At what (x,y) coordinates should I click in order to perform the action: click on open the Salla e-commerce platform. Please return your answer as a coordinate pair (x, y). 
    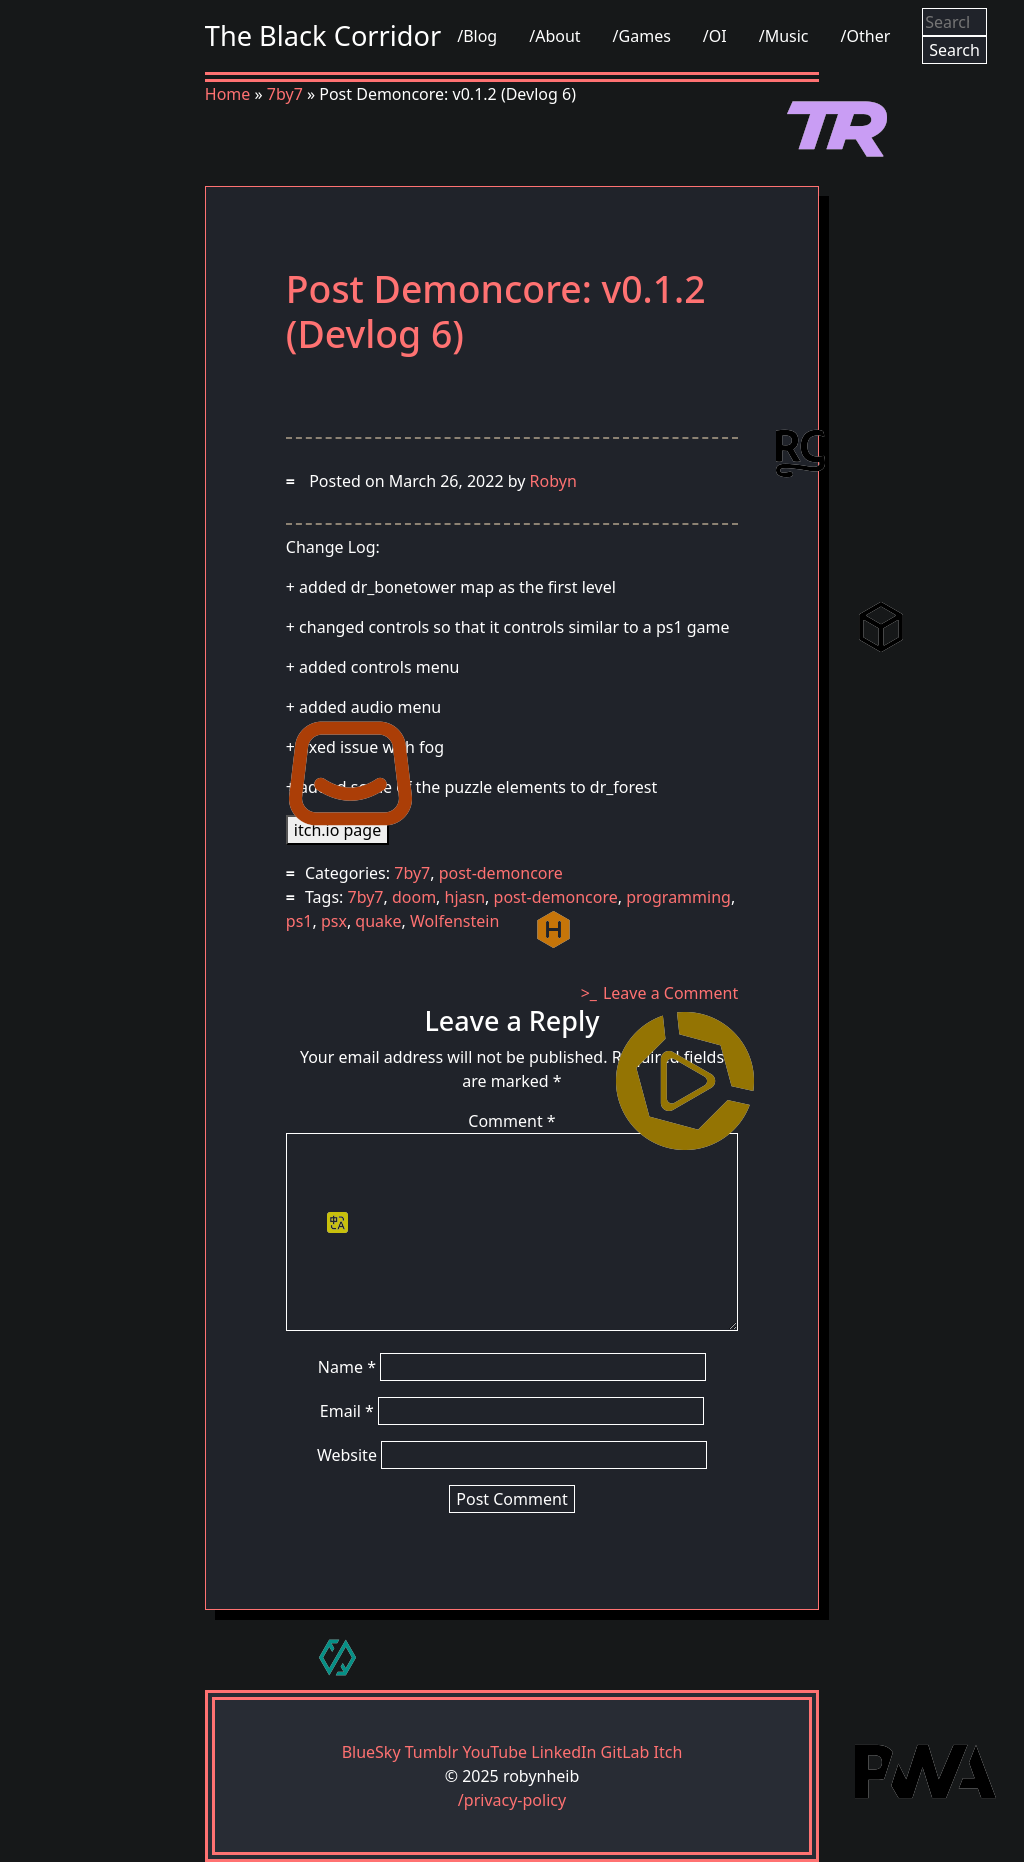
    Looking at the image, I should click on (350, 773).